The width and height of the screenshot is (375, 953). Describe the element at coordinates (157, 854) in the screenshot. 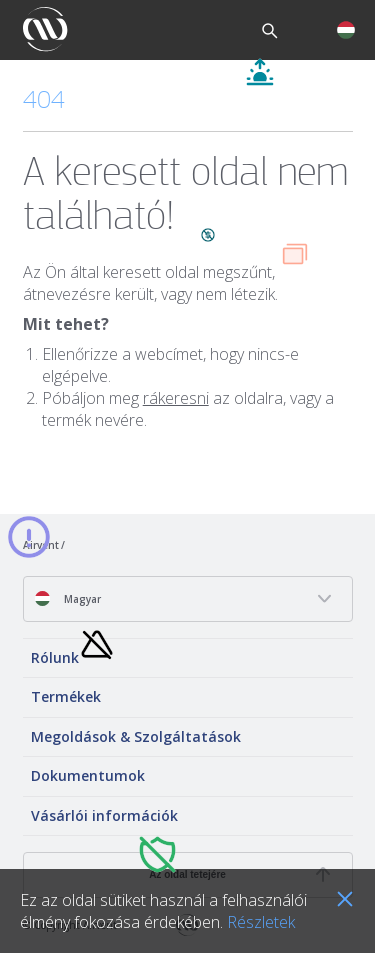

I see `disable security protection` at that location.